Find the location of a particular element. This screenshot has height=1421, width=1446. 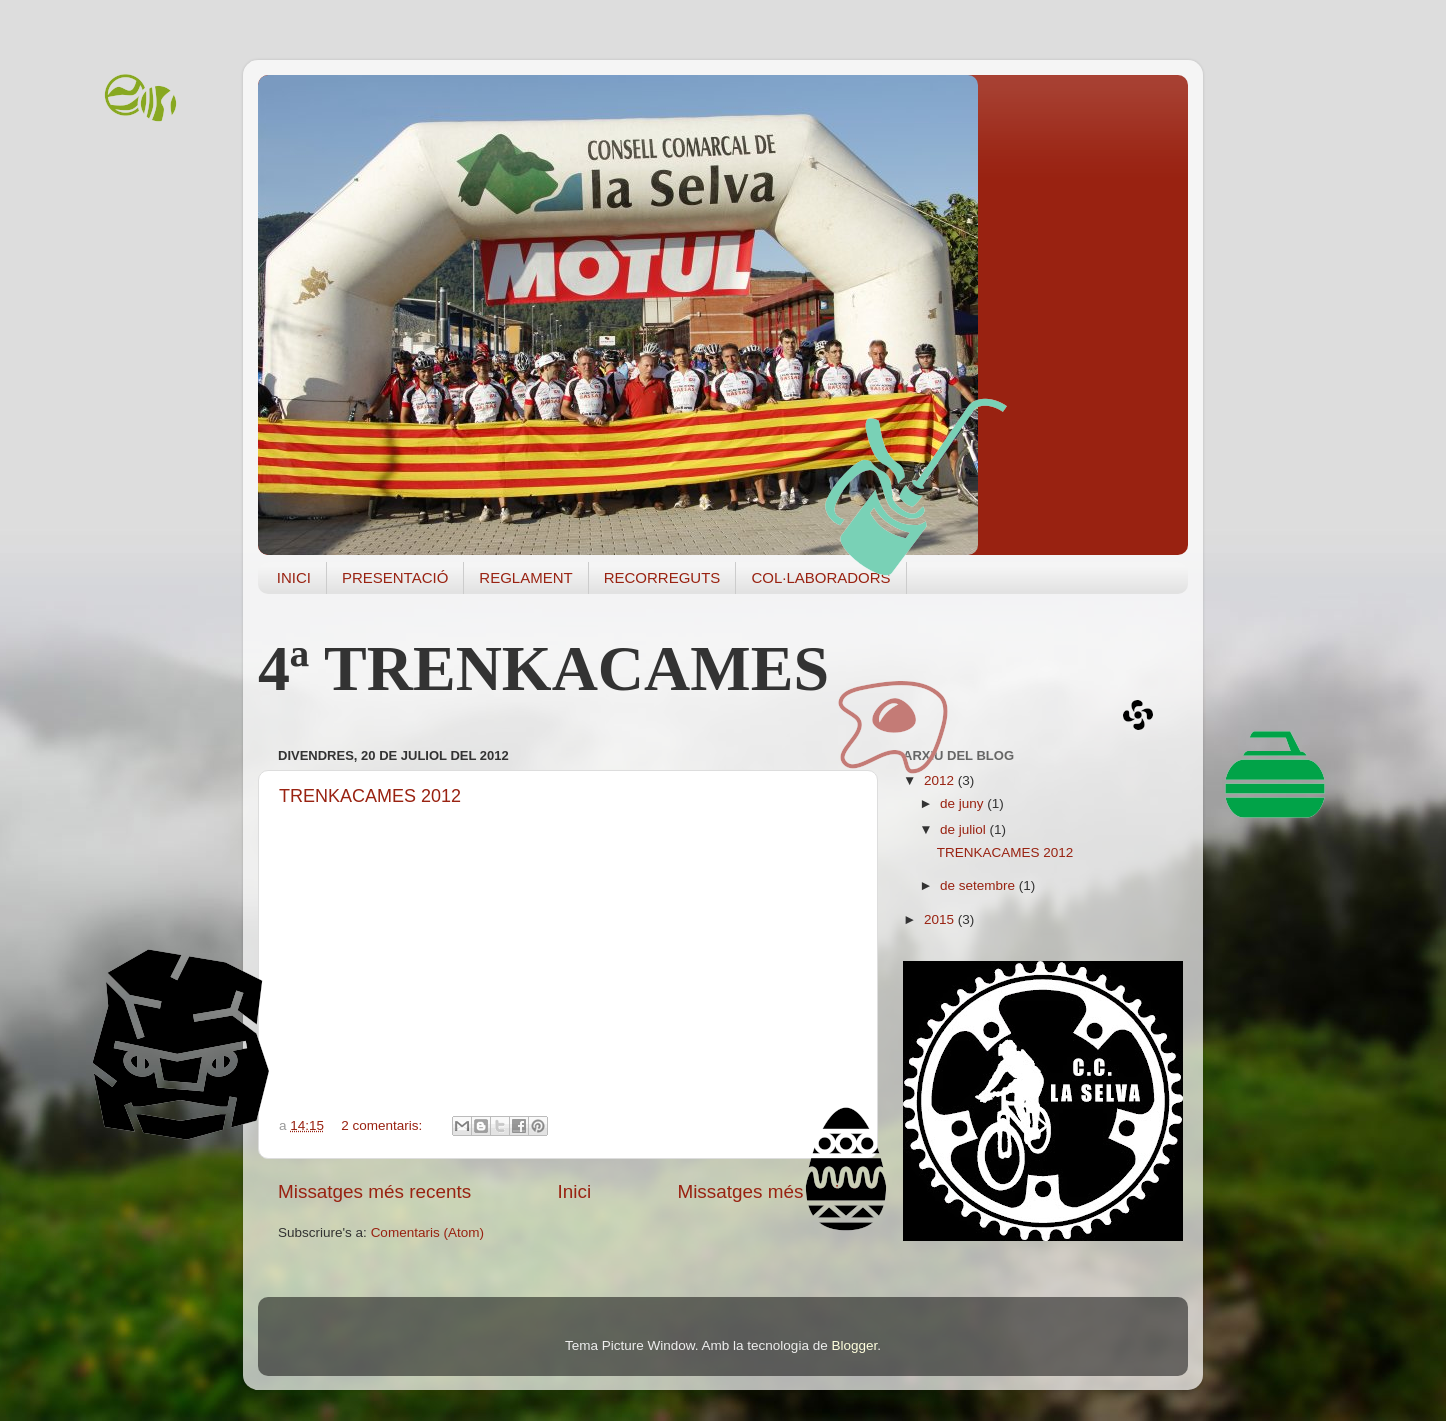

apply lubrication or maintenance to equipment is located at coordinates (916, 487).